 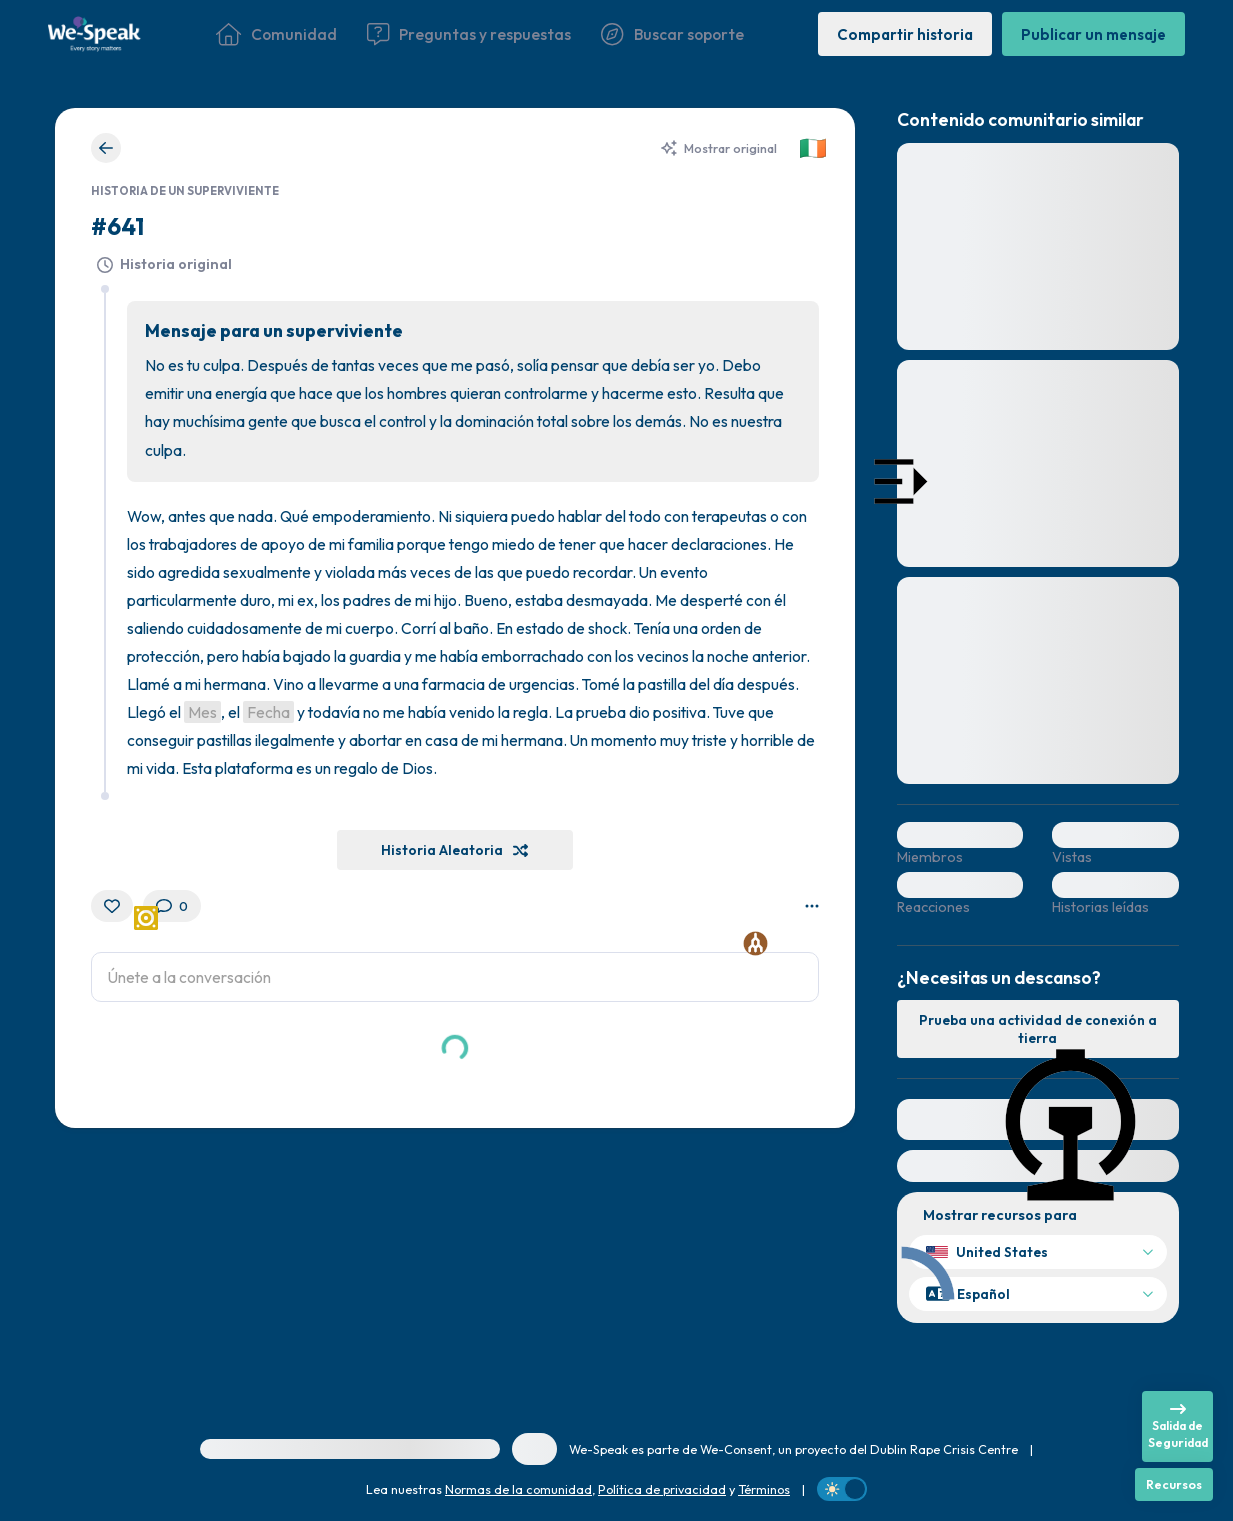 What do you see at coordinates (899, 481) in the screenshot?
I see `expand or unfold a navigation menu` at bounding box center [899, 481].